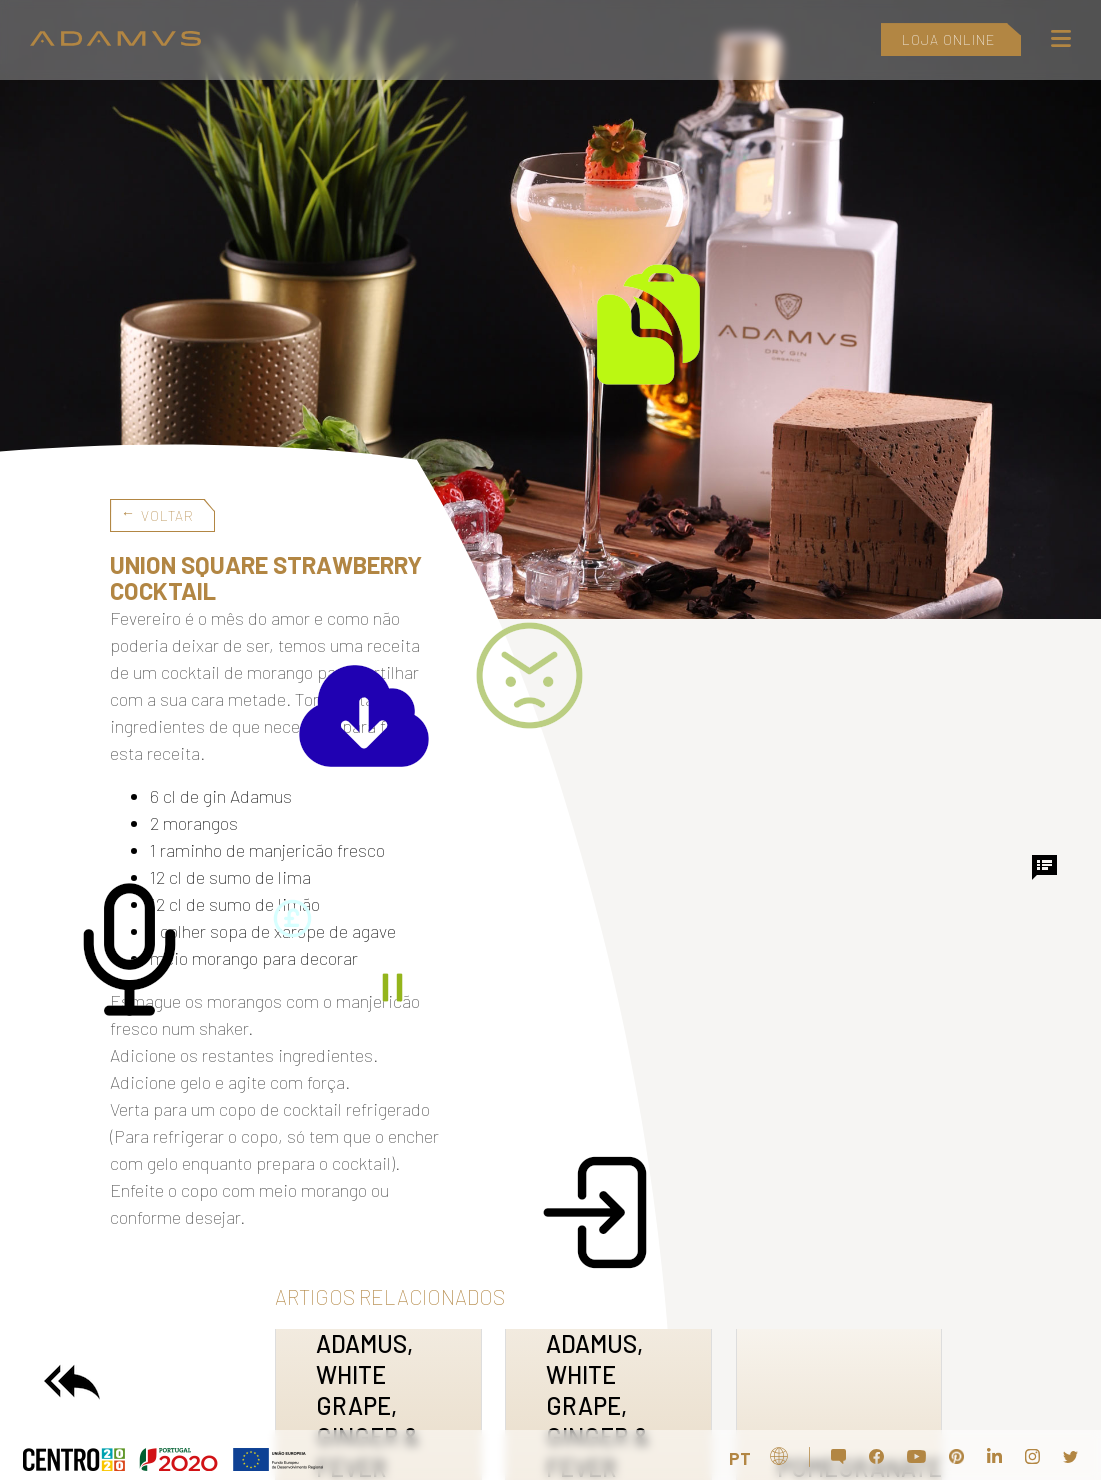 The image size is (1101, 1480). I want to click on view balance in british pounds, so click(292, 918).